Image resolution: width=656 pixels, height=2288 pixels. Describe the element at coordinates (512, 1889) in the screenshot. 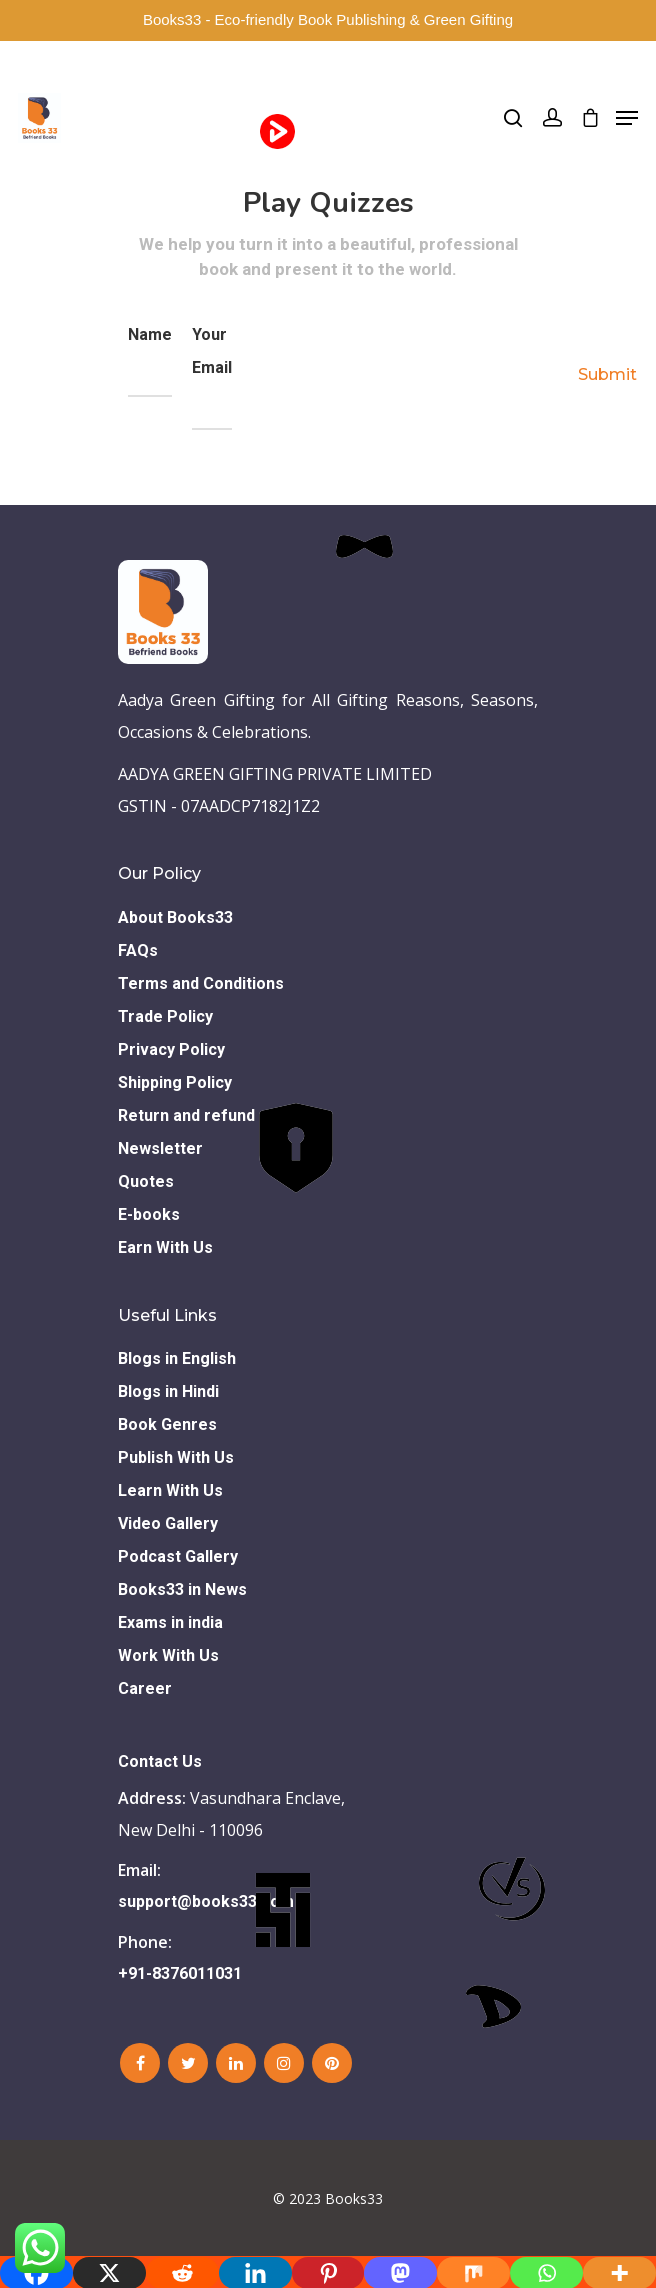

I see `codeceptjs testing framework logo` at that location.